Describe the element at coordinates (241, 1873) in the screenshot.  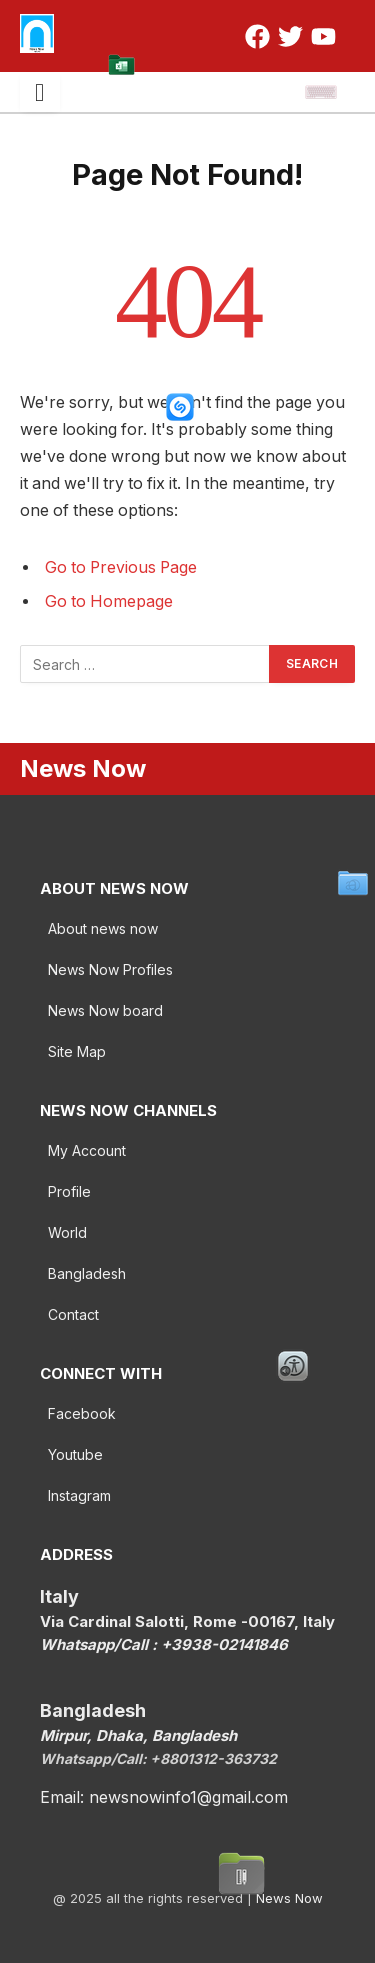
I see `open templates folder` at that location.